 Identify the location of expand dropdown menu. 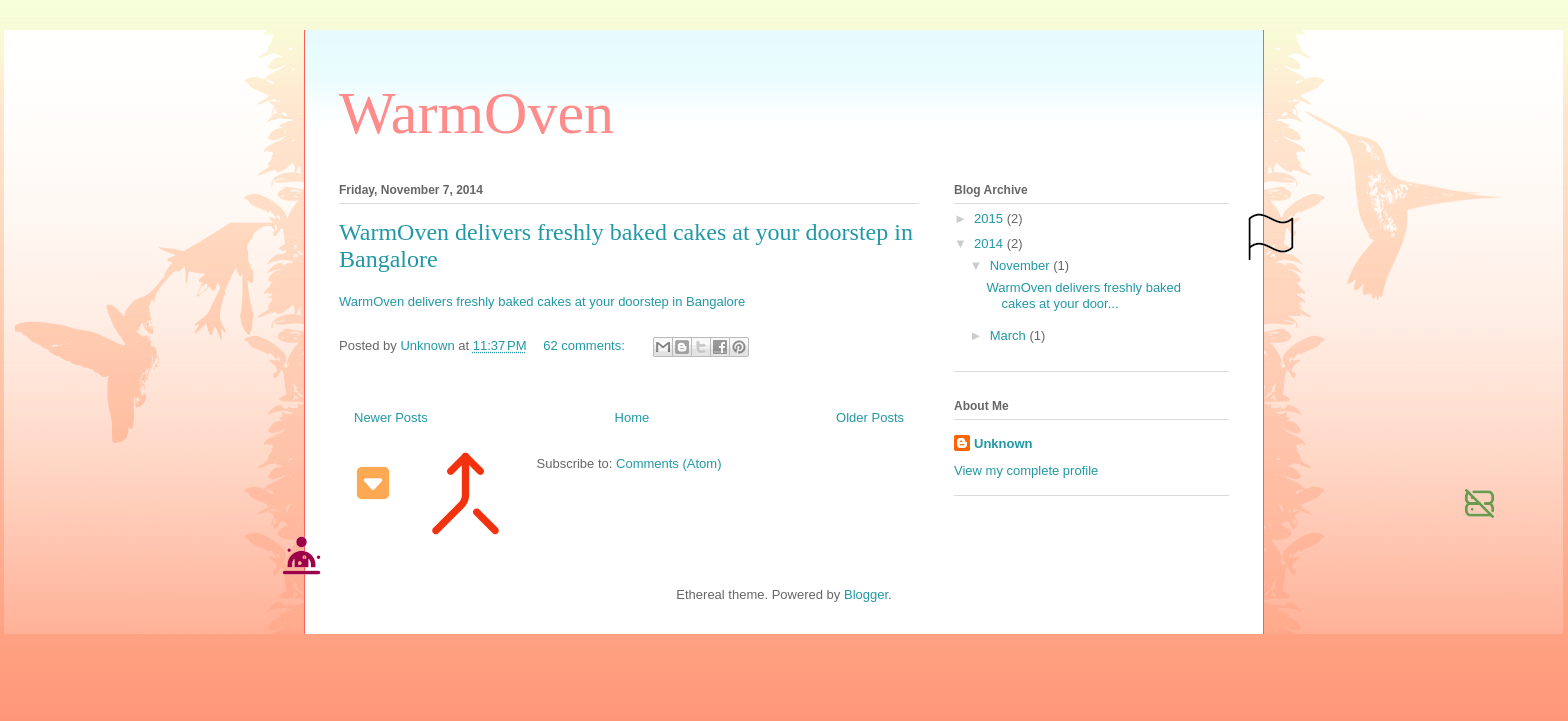
(373, 483).